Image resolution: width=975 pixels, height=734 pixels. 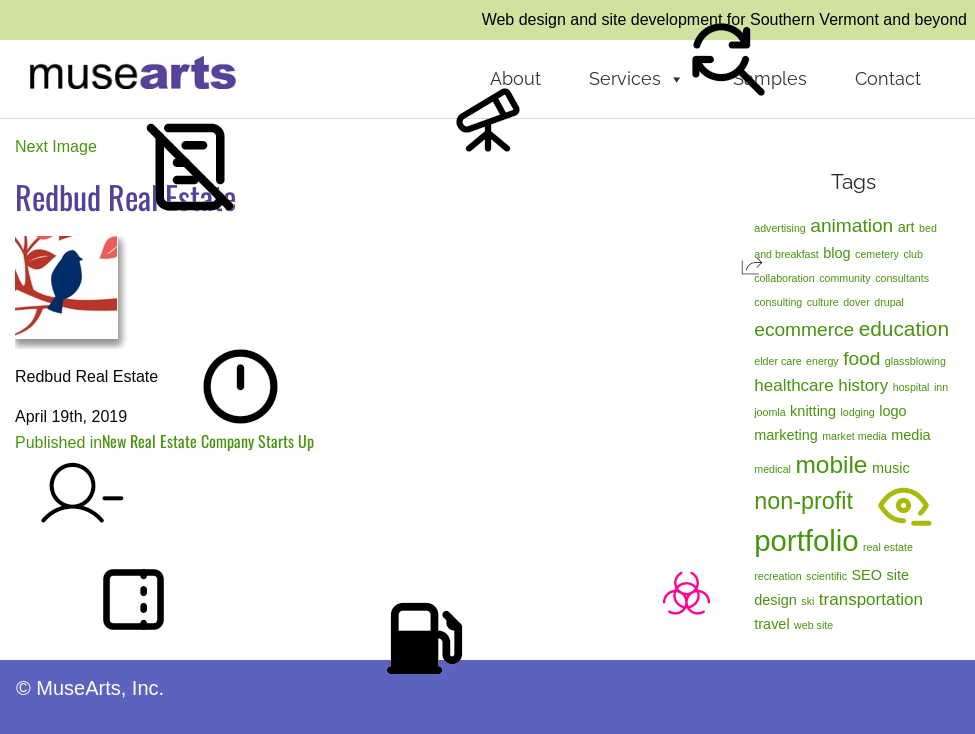 What do you see at coordinates (752, 265) in the screenshot?
I see `share content with others` at bounding box center [752, 265].